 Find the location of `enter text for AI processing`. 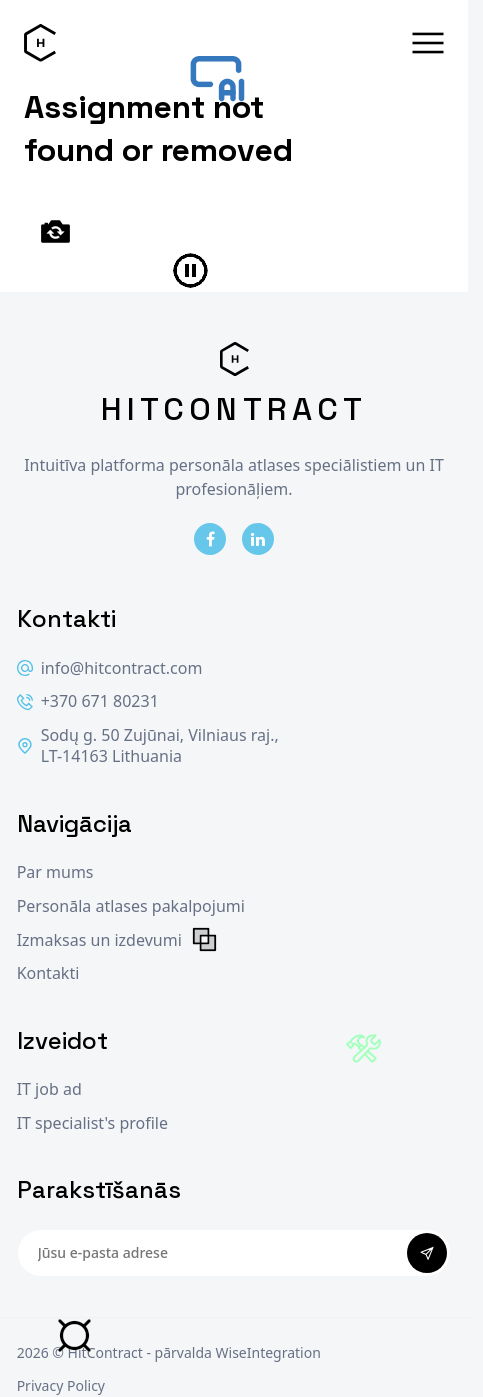

enter text for AI processing is located at coordinates (216, 73).